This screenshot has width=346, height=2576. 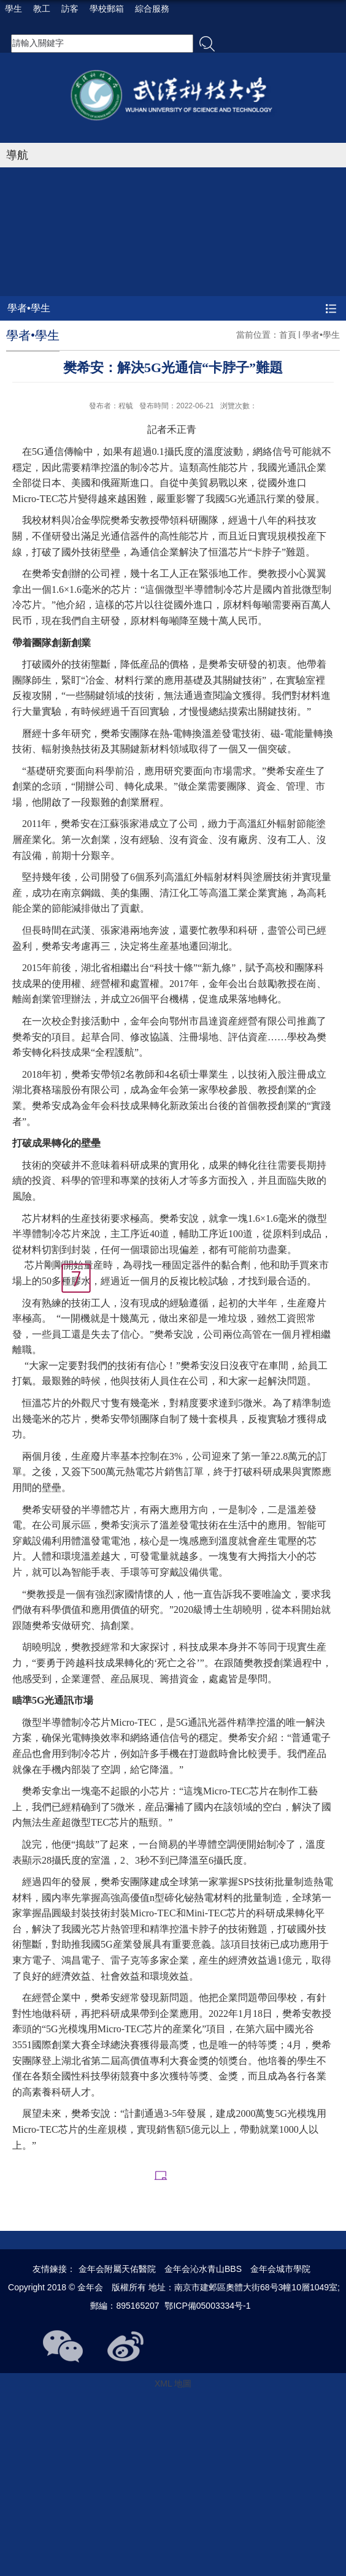 What do you see at coordinates (76, 1278) in the screenshot?
I see `select or input the number seven` at bounding box center [76, 1278].